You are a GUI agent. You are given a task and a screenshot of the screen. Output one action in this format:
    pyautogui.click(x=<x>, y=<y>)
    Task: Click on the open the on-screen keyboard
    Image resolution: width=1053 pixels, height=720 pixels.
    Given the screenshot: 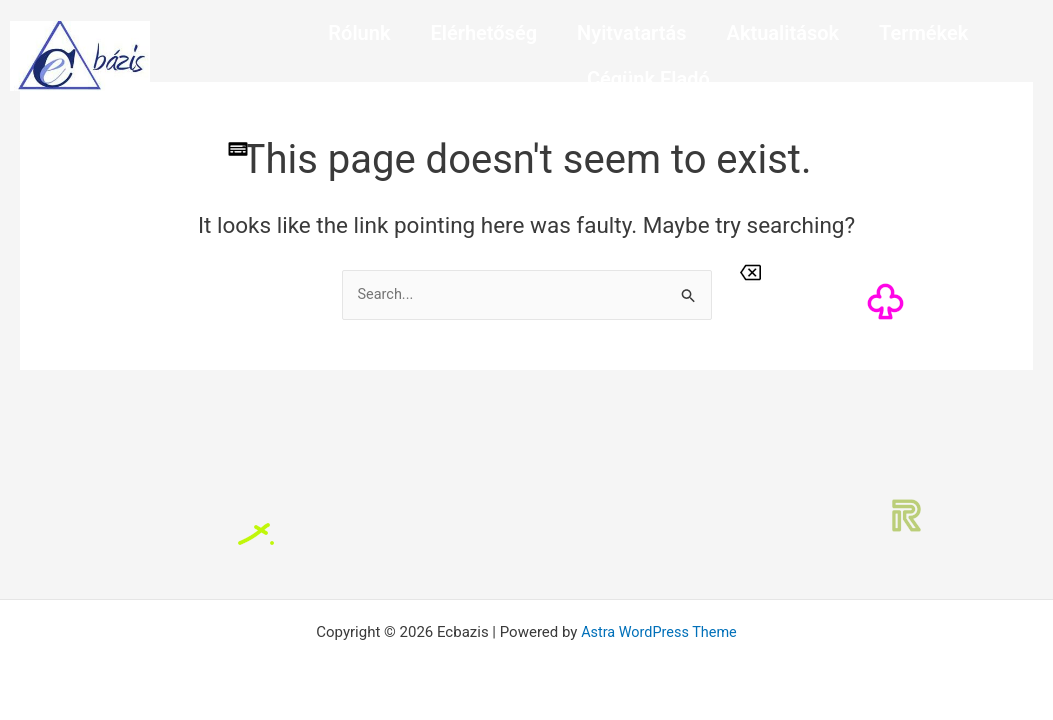 What is the action you would take?
    pyautogui.click(x=238, y=149)
    